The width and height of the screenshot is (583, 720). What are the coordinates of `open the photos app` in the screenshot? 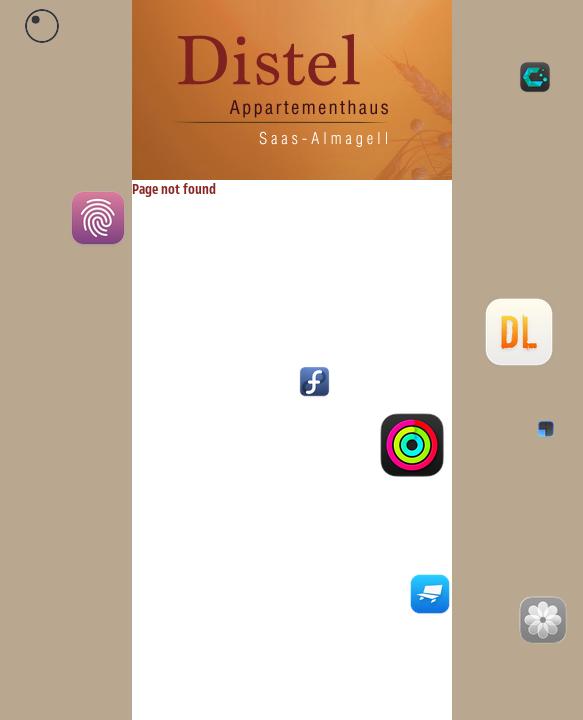 It's located at (543, 620).